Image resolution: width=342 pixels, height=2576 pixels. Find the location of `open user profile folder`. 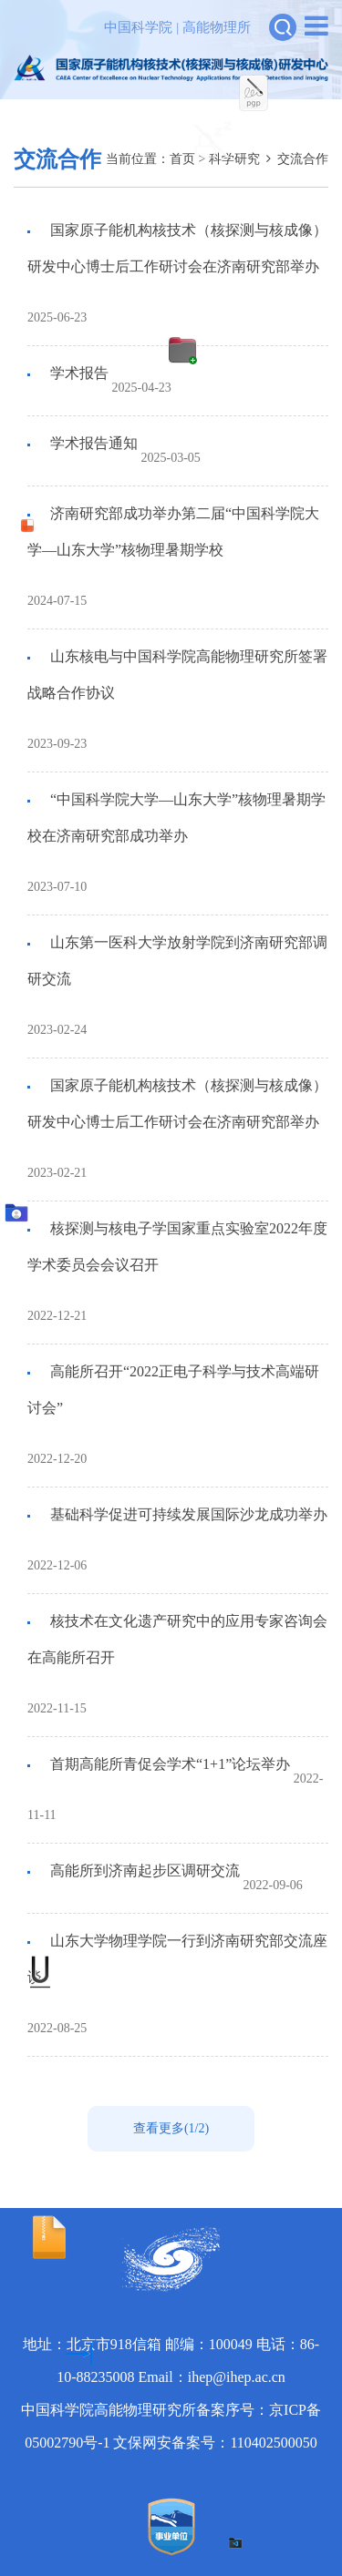

open user profile folder is located at coordinates (16, 1213).